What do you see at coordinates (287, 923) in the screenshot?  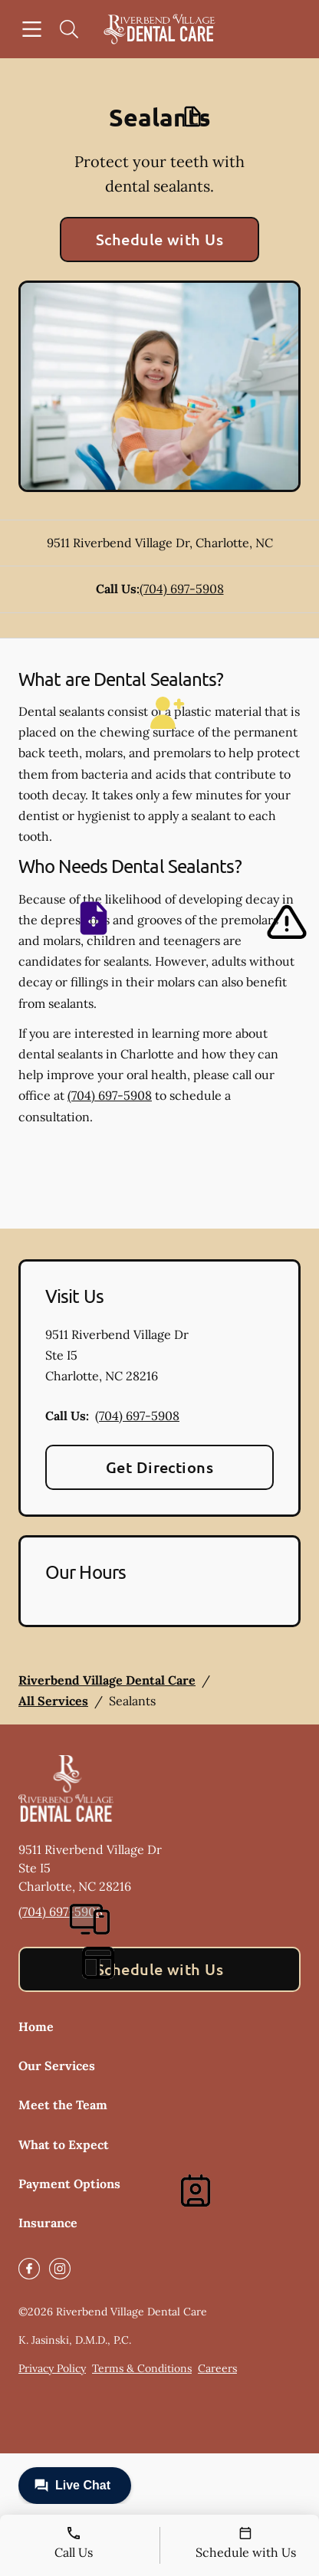 I see `indicates a warning or caution state` at bounding box center [287, 923].